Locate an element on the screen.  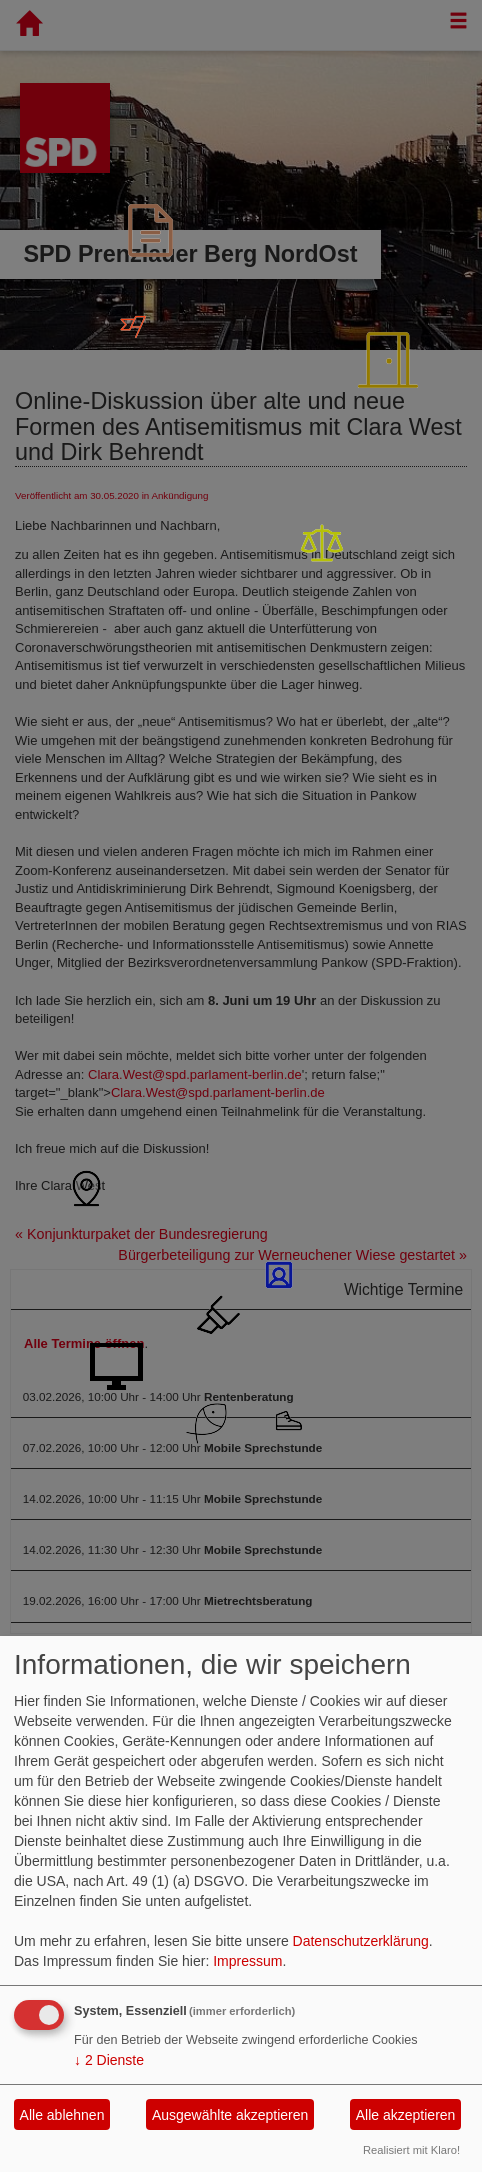
view document or text file is located at coordinates (150, 230).